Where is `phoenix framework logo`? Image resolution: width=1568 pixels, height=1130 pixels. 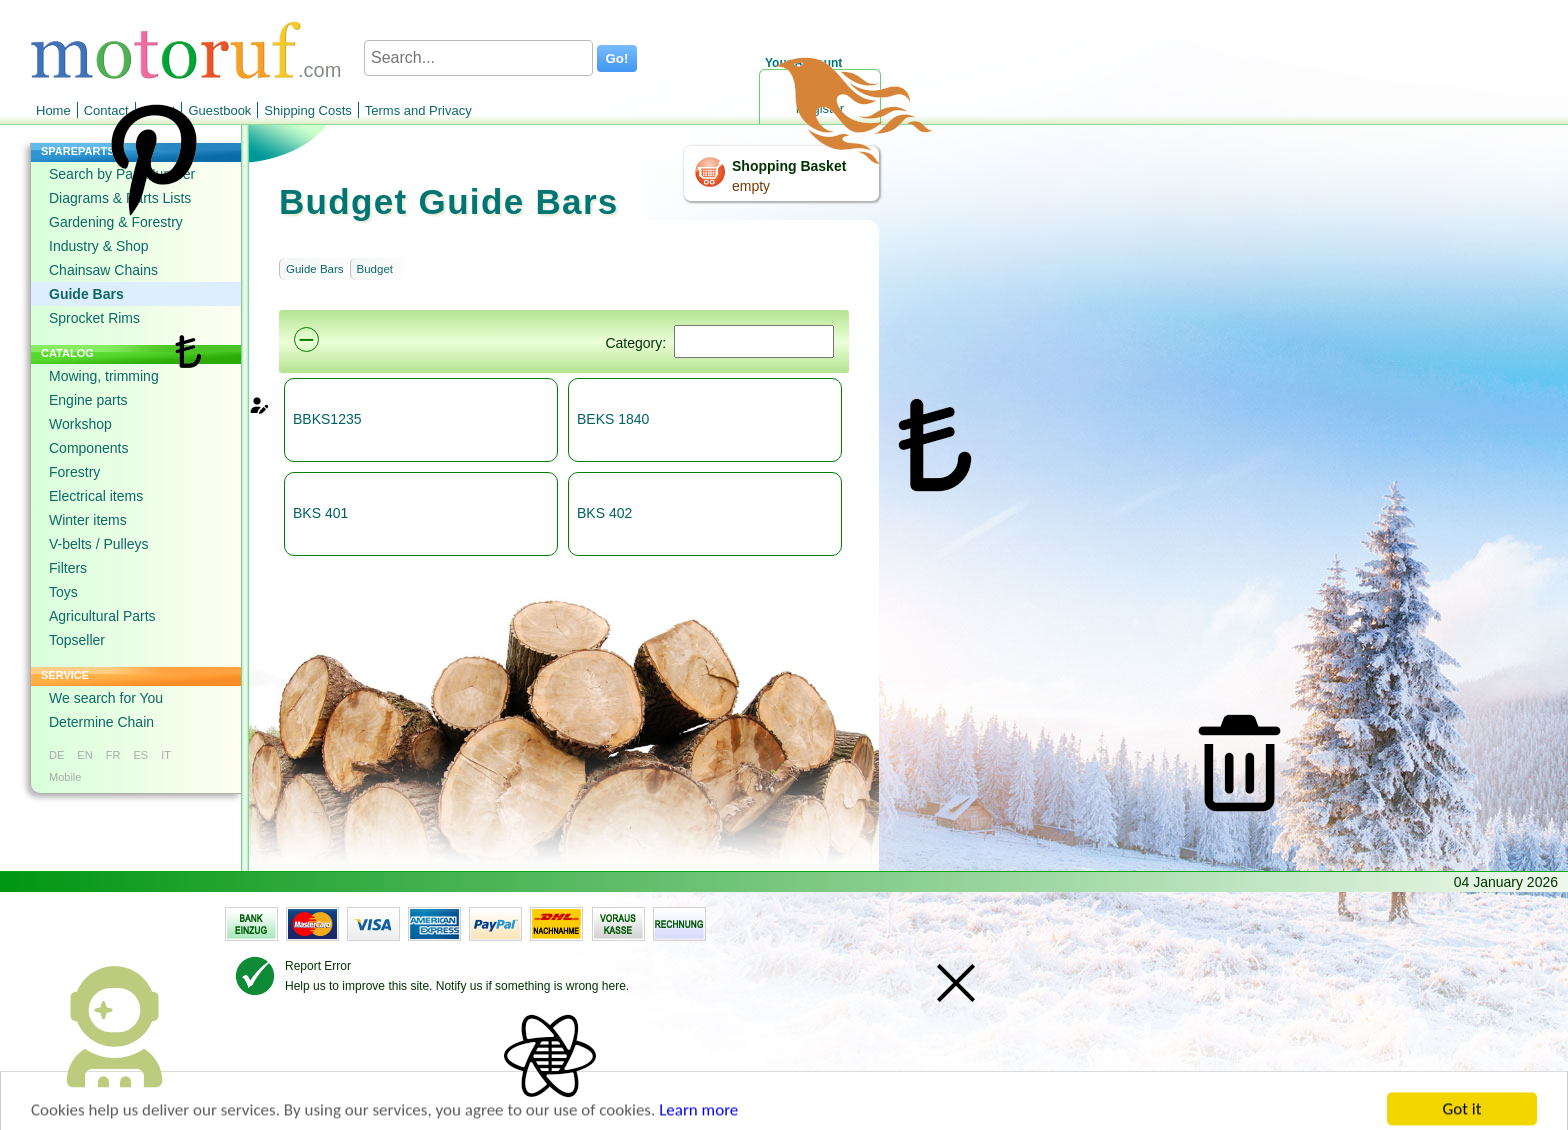
phoenix framework logo is located at coordinates (854, 111).